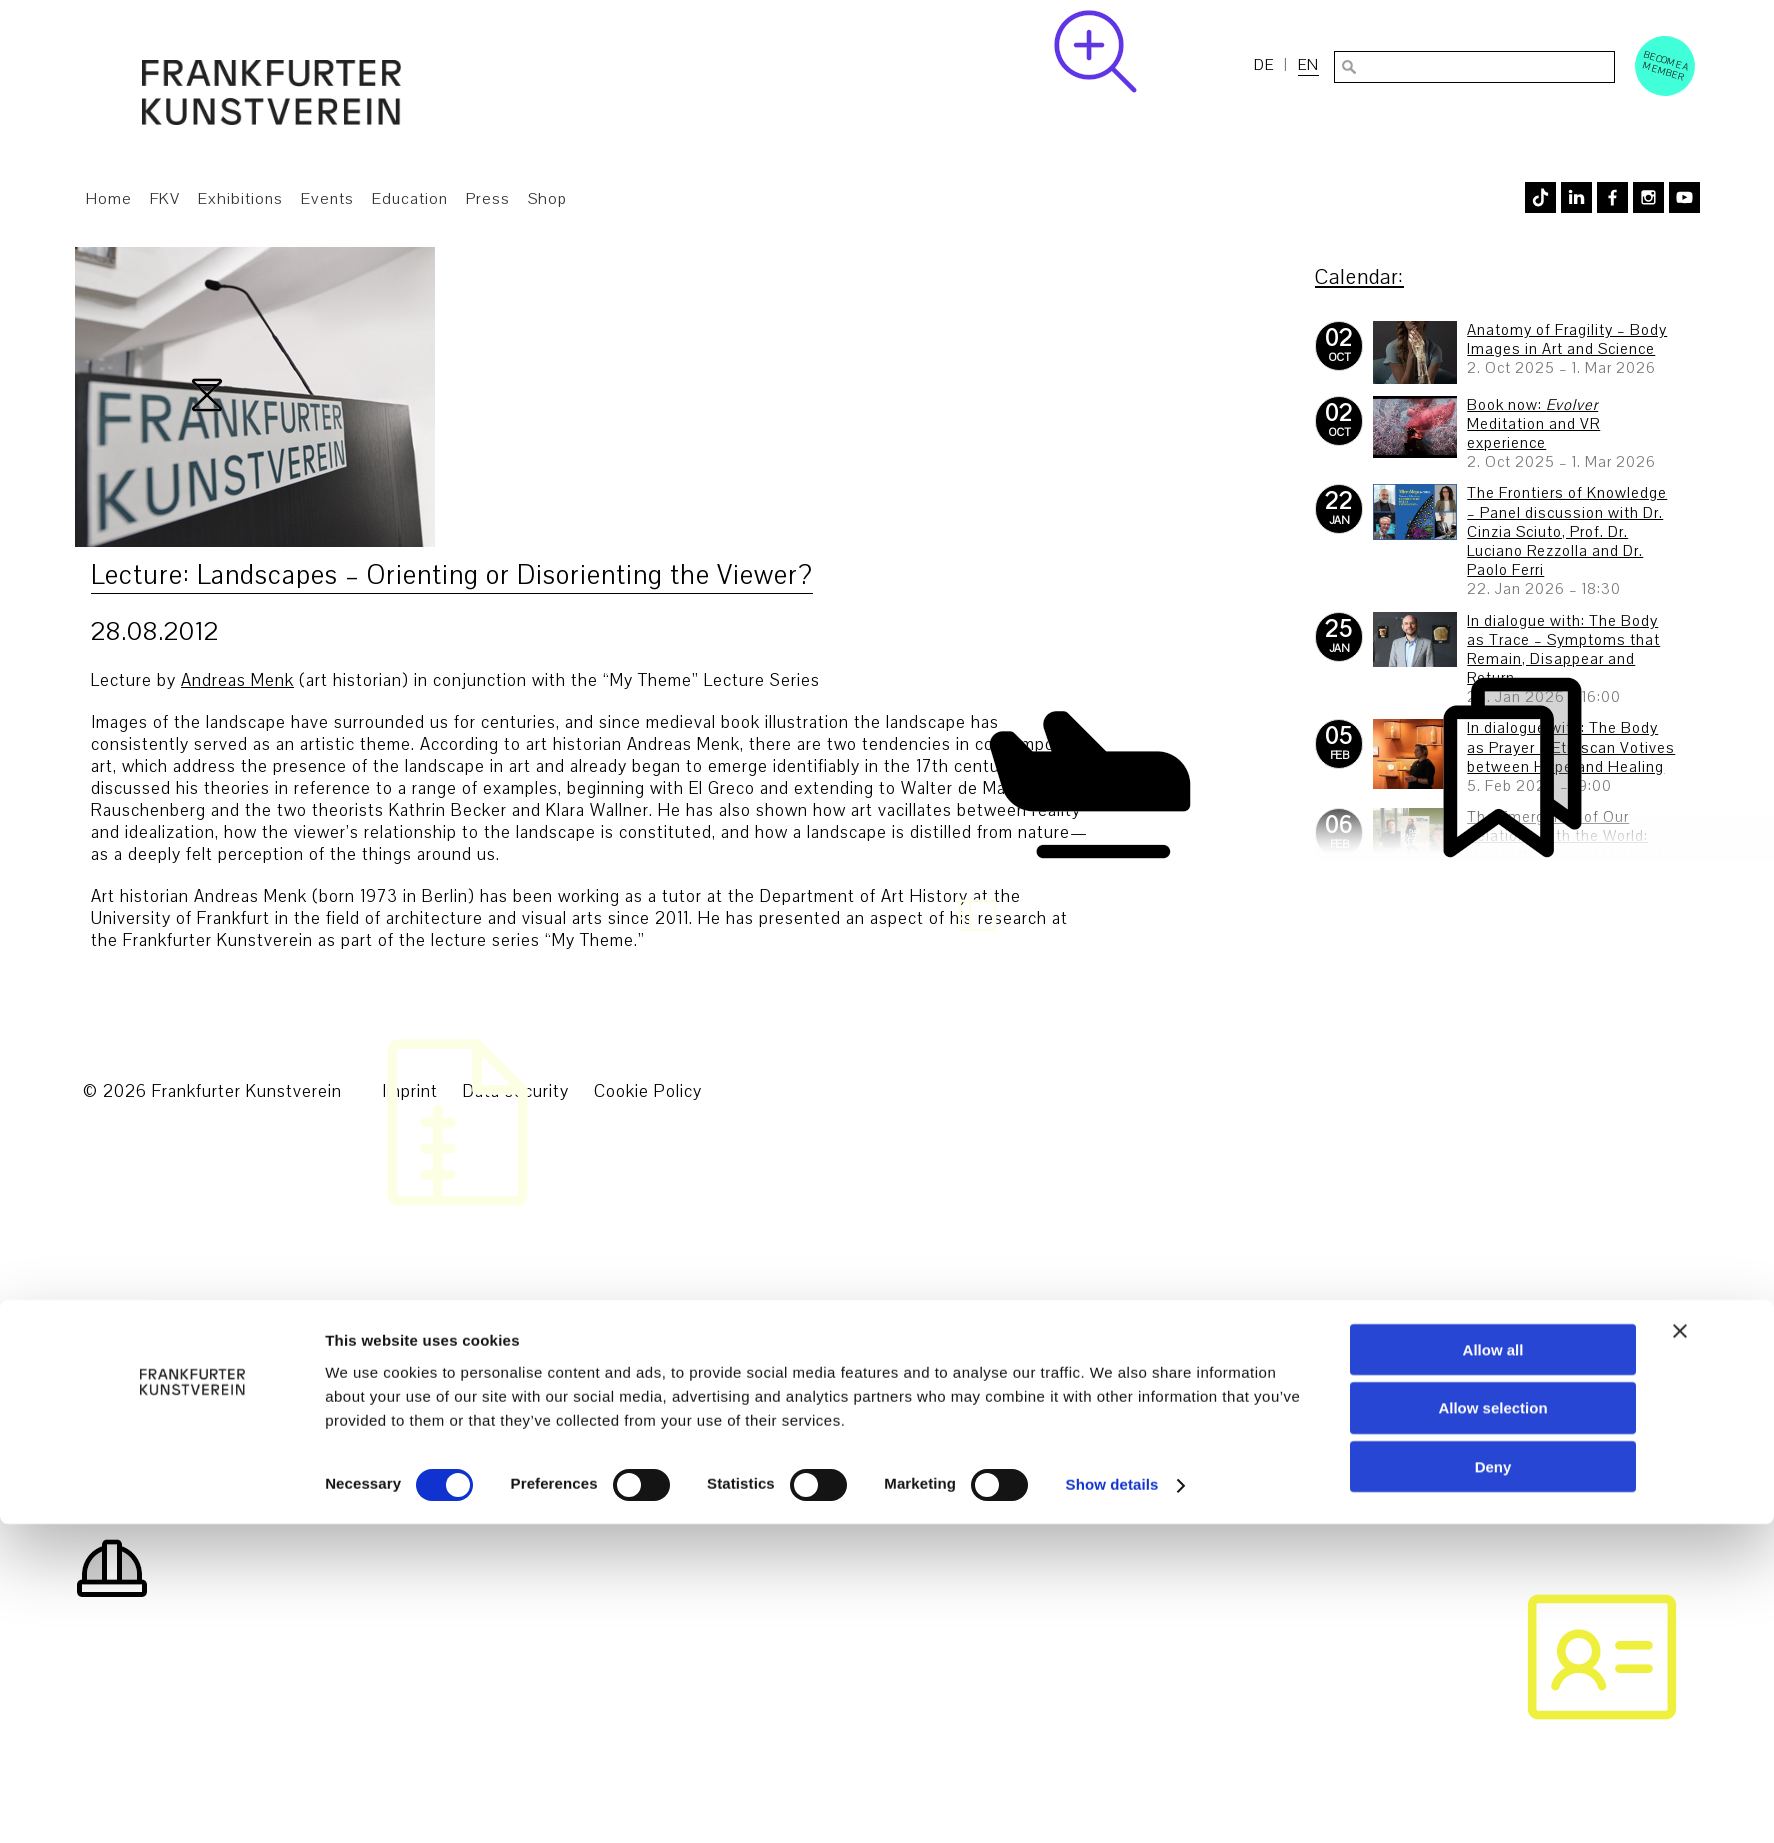  Describe the element at coordinates (977, 915) in the screenshot. I see `toggle sidebar navigation panel` at that location.